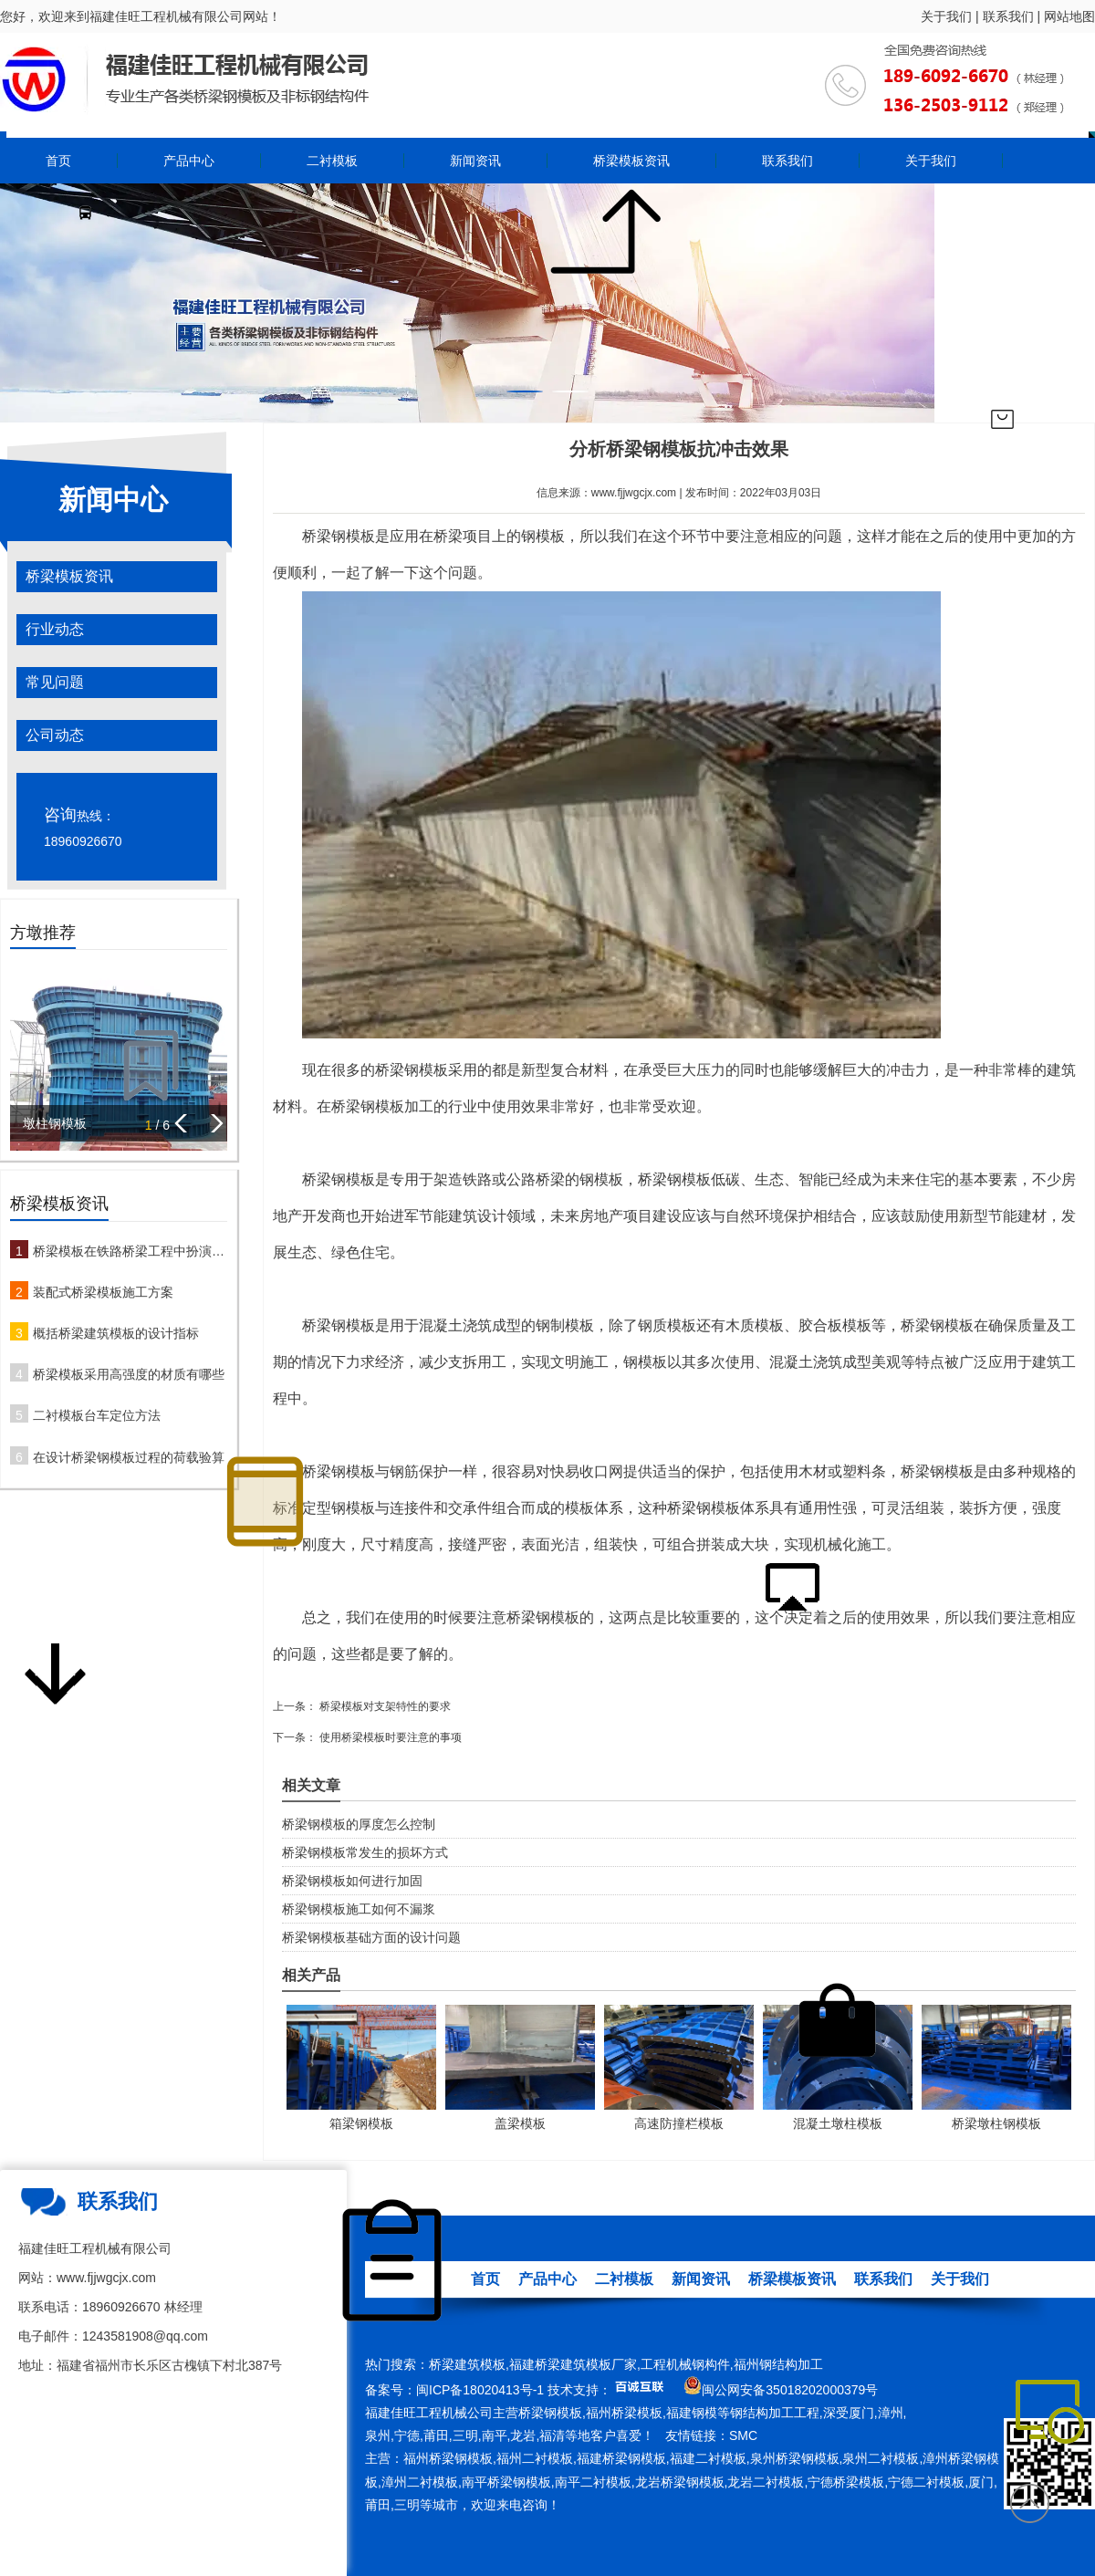 The image size is (1095, 2576). Describe the element at coordinates (265, 1501) in the screenshot. I see `switch to tablet view or layout` at that location.